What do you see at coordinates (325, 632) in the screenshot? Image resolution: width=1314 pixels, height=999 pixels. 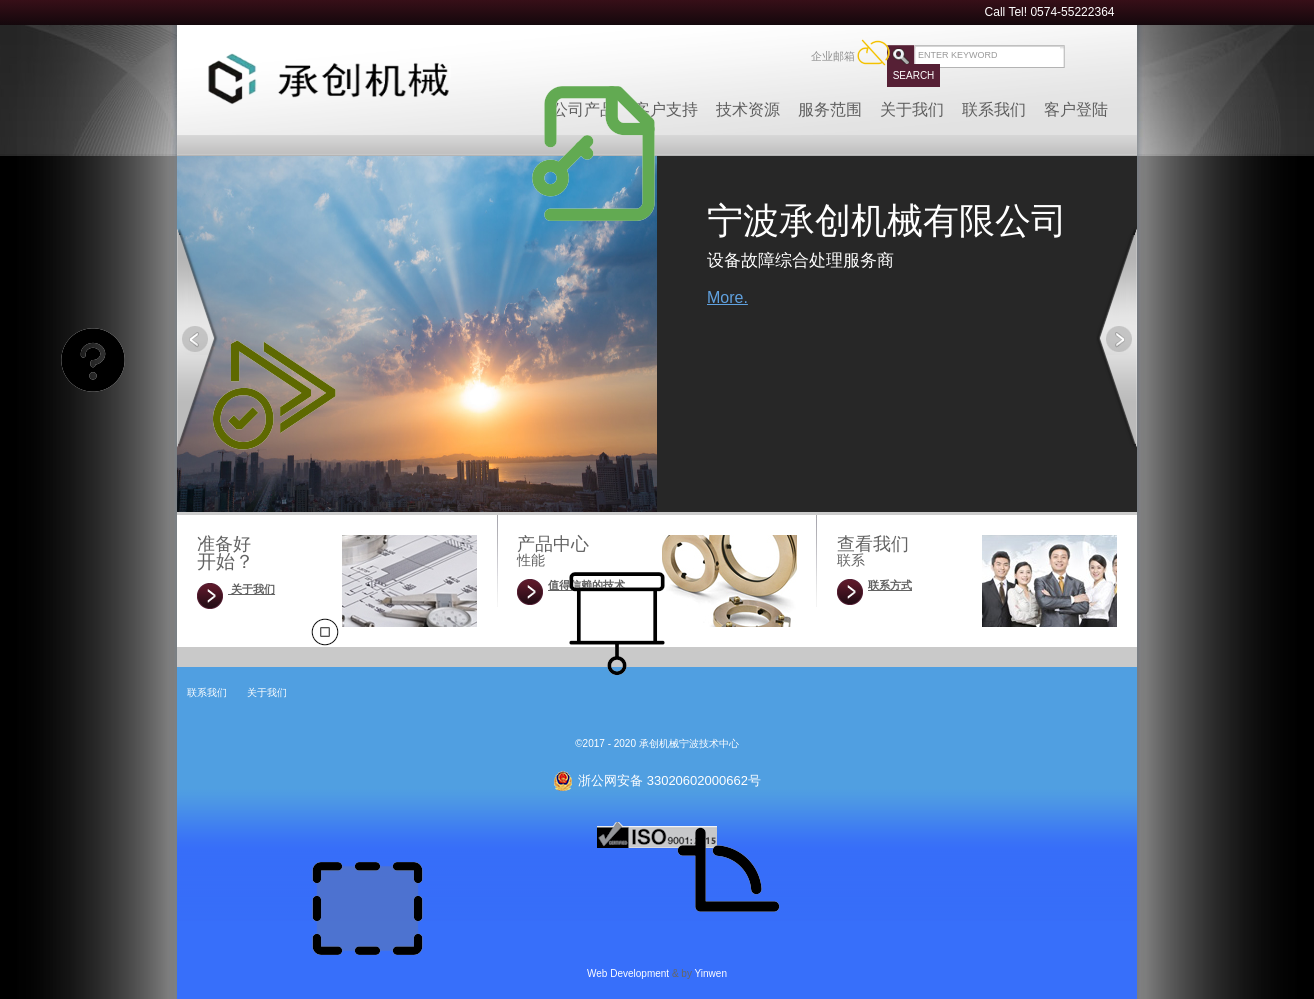 I see `stop media playback` at bounding box center [325, 632].